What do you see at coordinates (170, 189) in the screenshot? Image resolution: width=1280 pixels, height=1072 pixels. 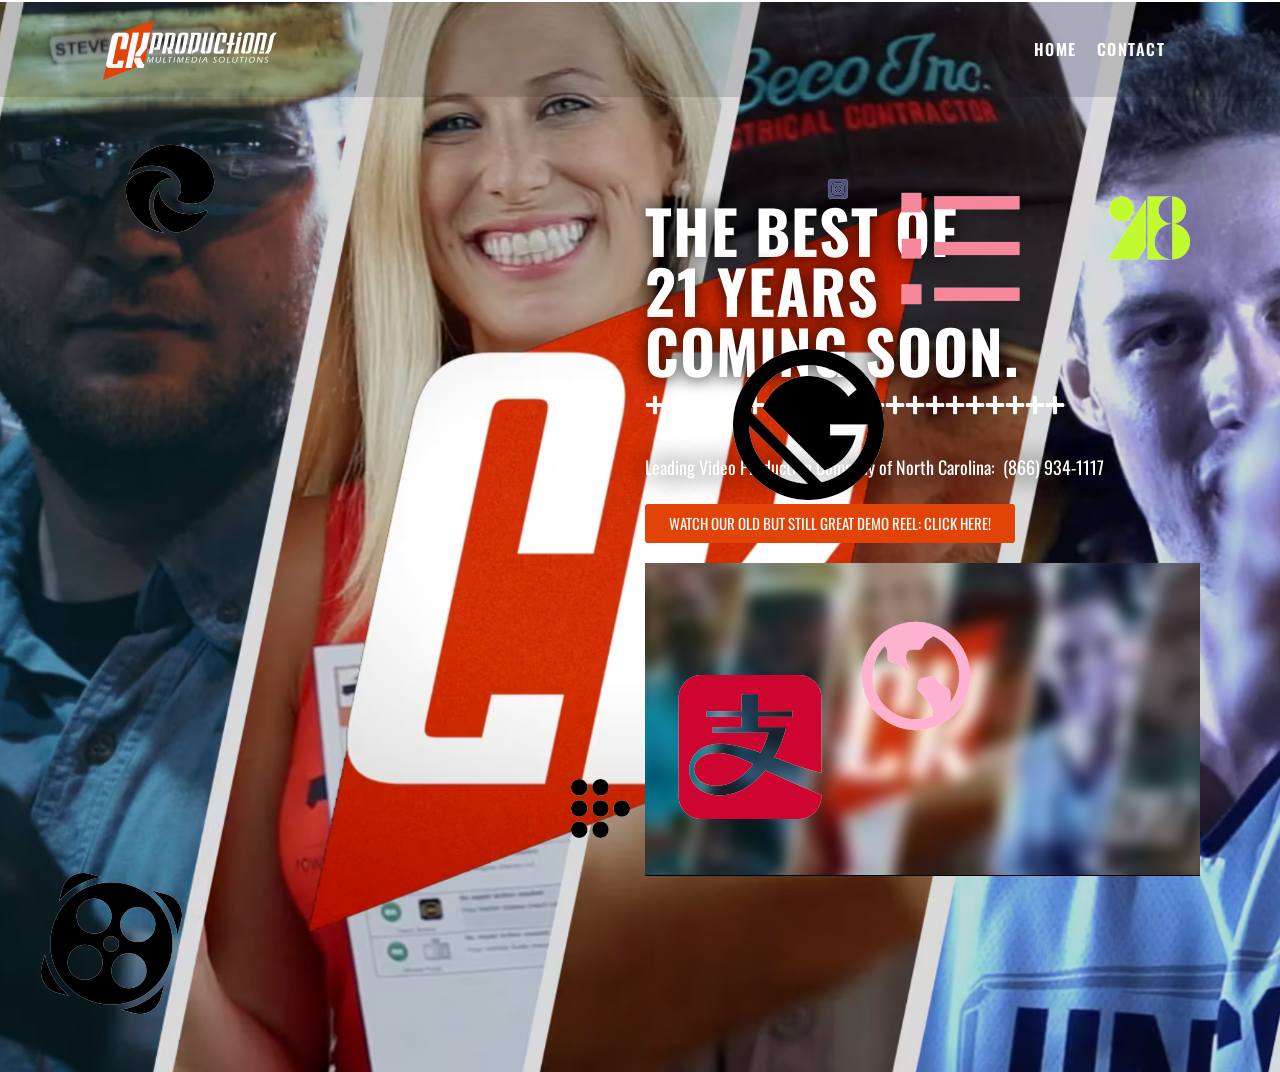 I see `open microsoft edge browser` at bounding box center [170, 189].